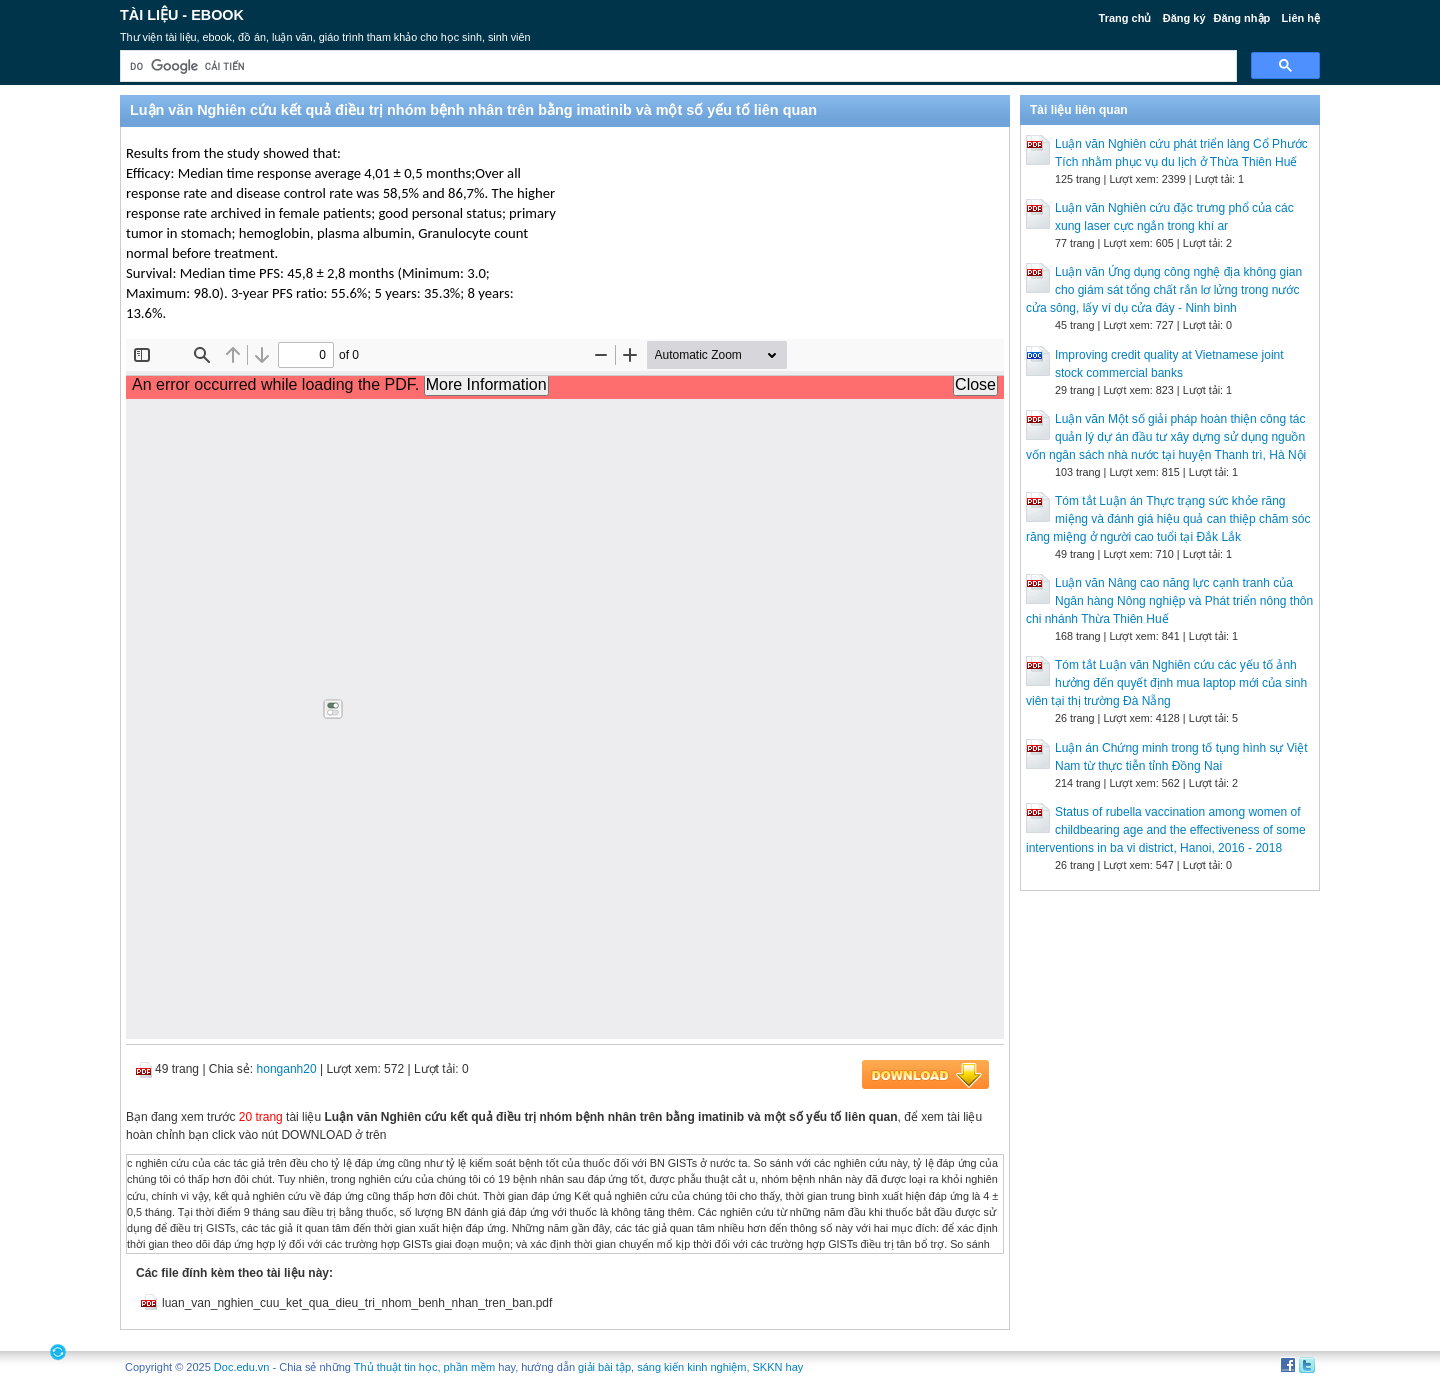 The image size is (1440, 1380). I want to click on indicates syncing in progress, so click(58, 1352).